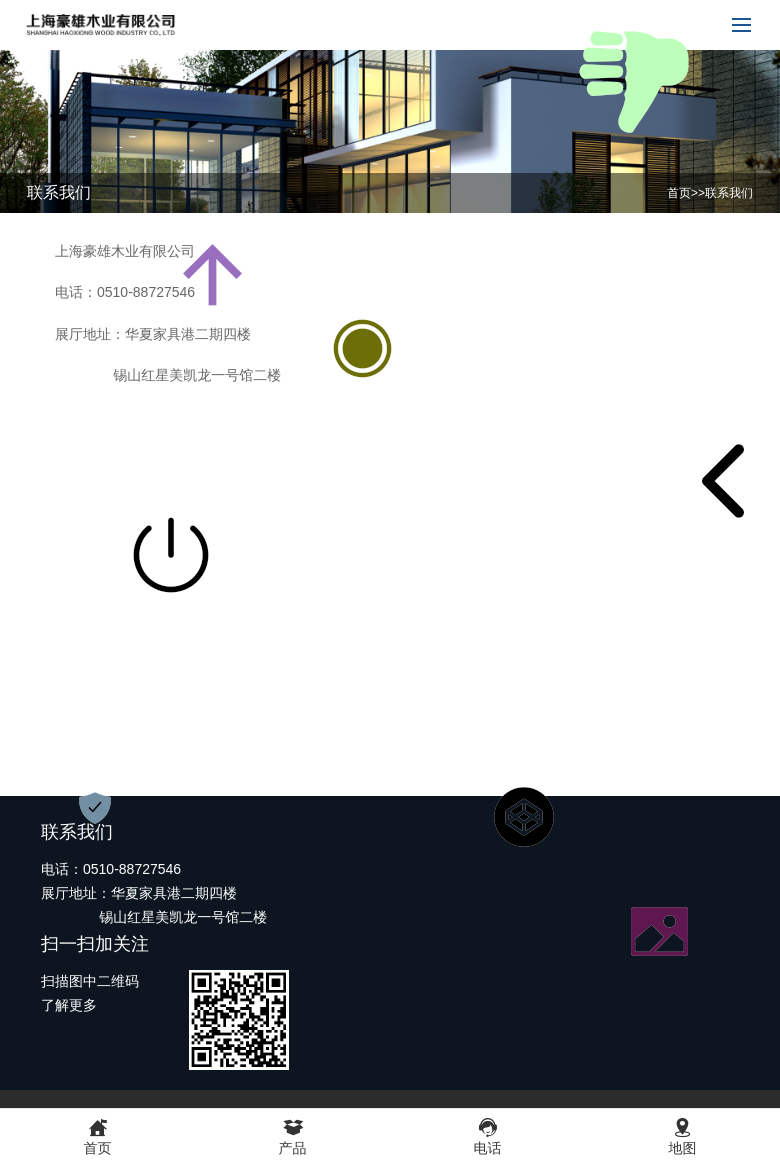 This screenshot has width=780, height=1163. I want to click on open CodePen website or app, so click(524, 817).